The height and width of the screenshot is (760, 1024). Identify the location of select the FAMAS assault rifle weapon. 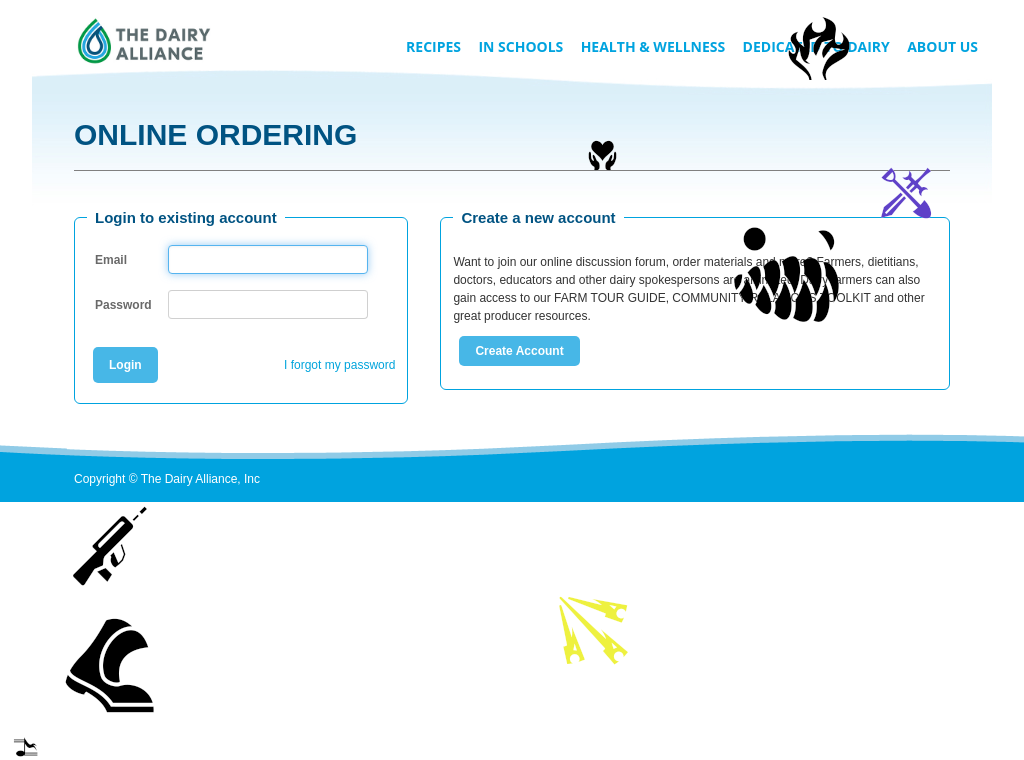
(110, 546).